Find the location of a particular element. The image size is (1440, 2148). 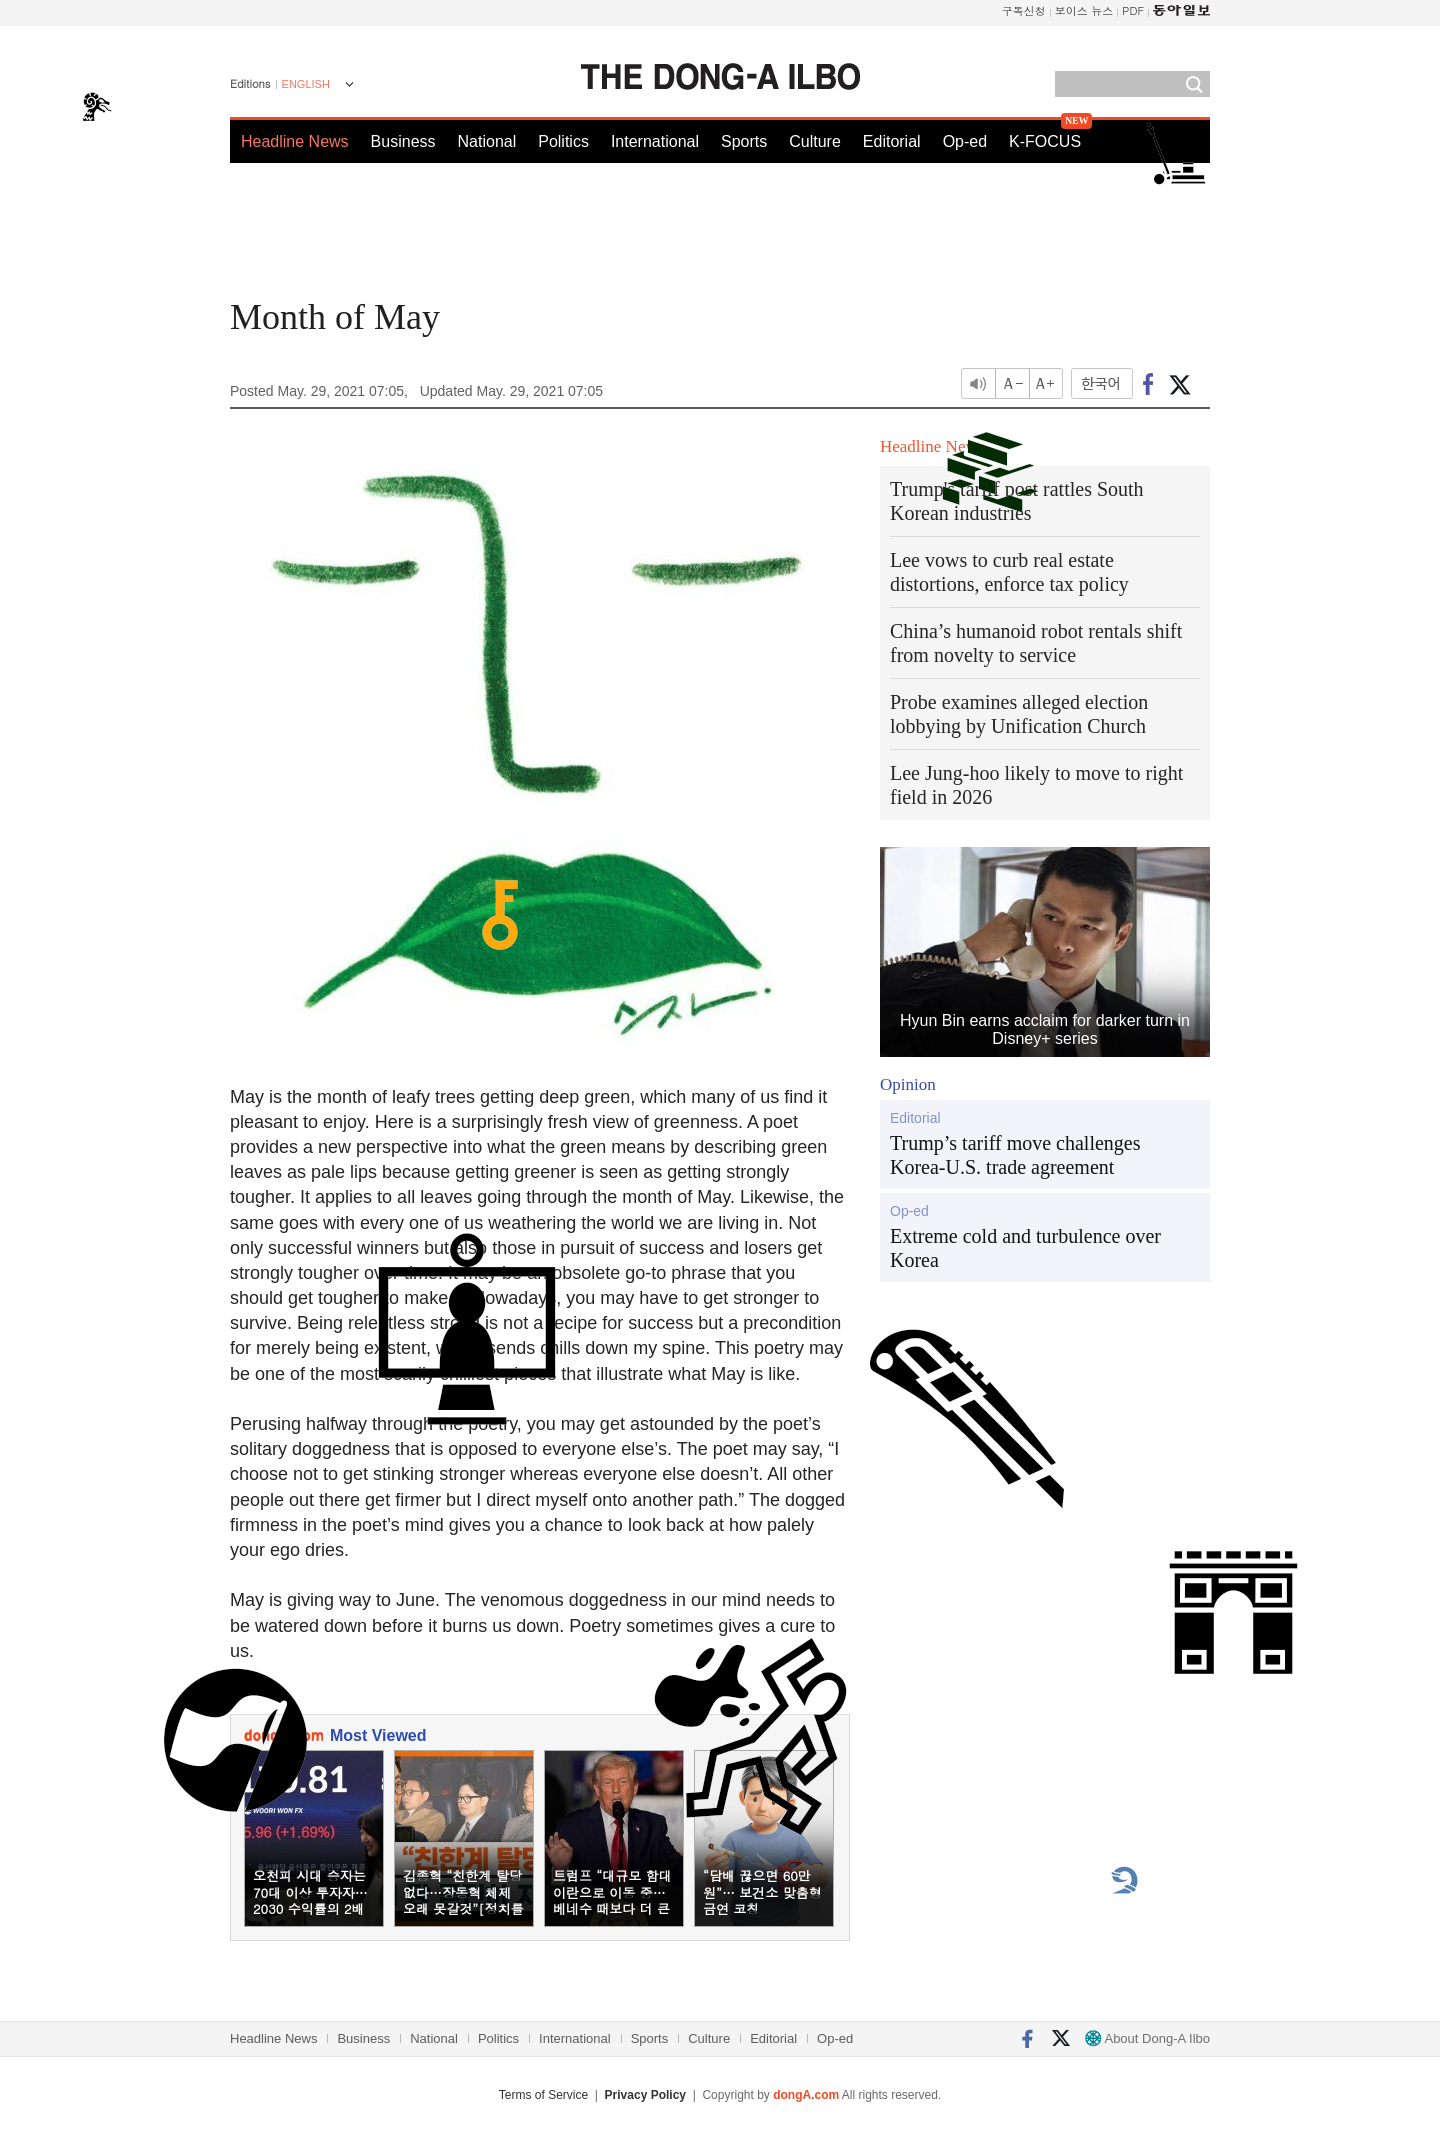

represents a sea creature or kraken in a game interface is located at coordinates (1124, 1880).